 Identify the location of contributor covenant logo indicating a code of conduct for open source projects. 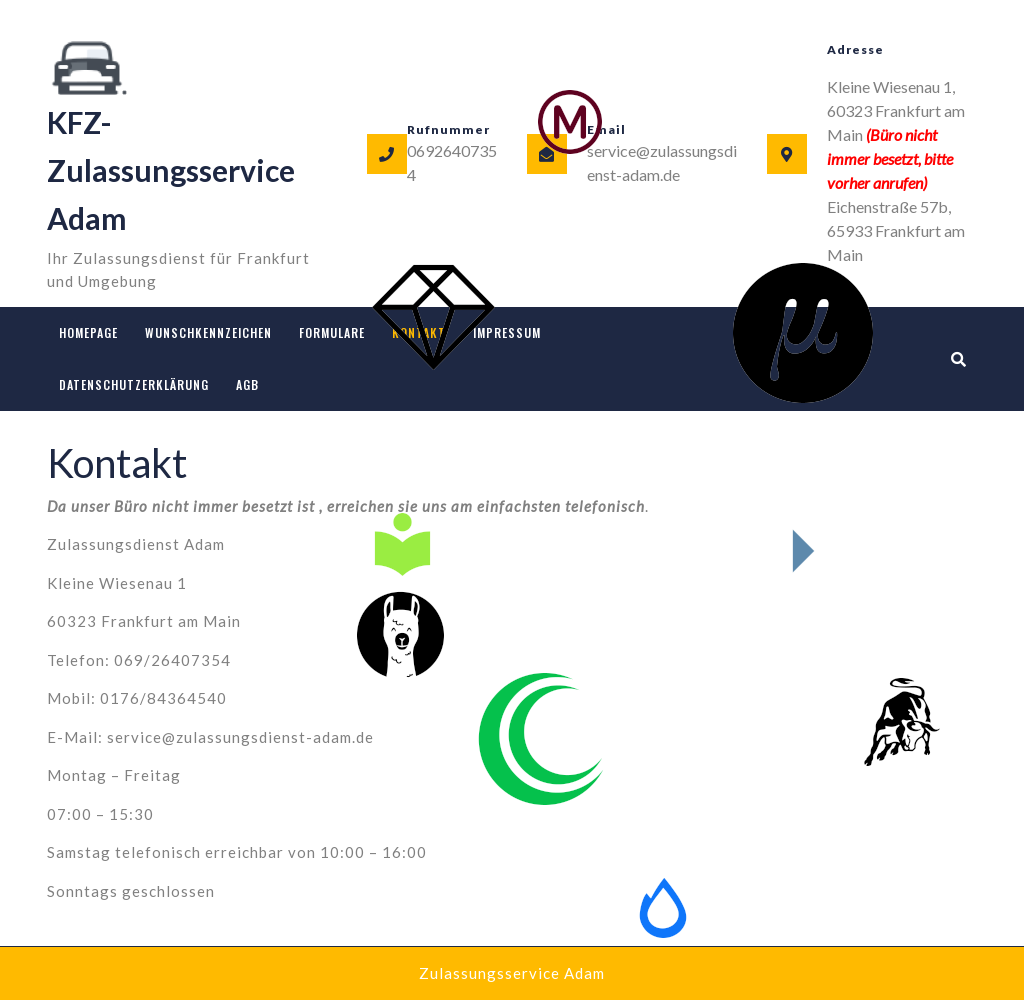
(541, 739).